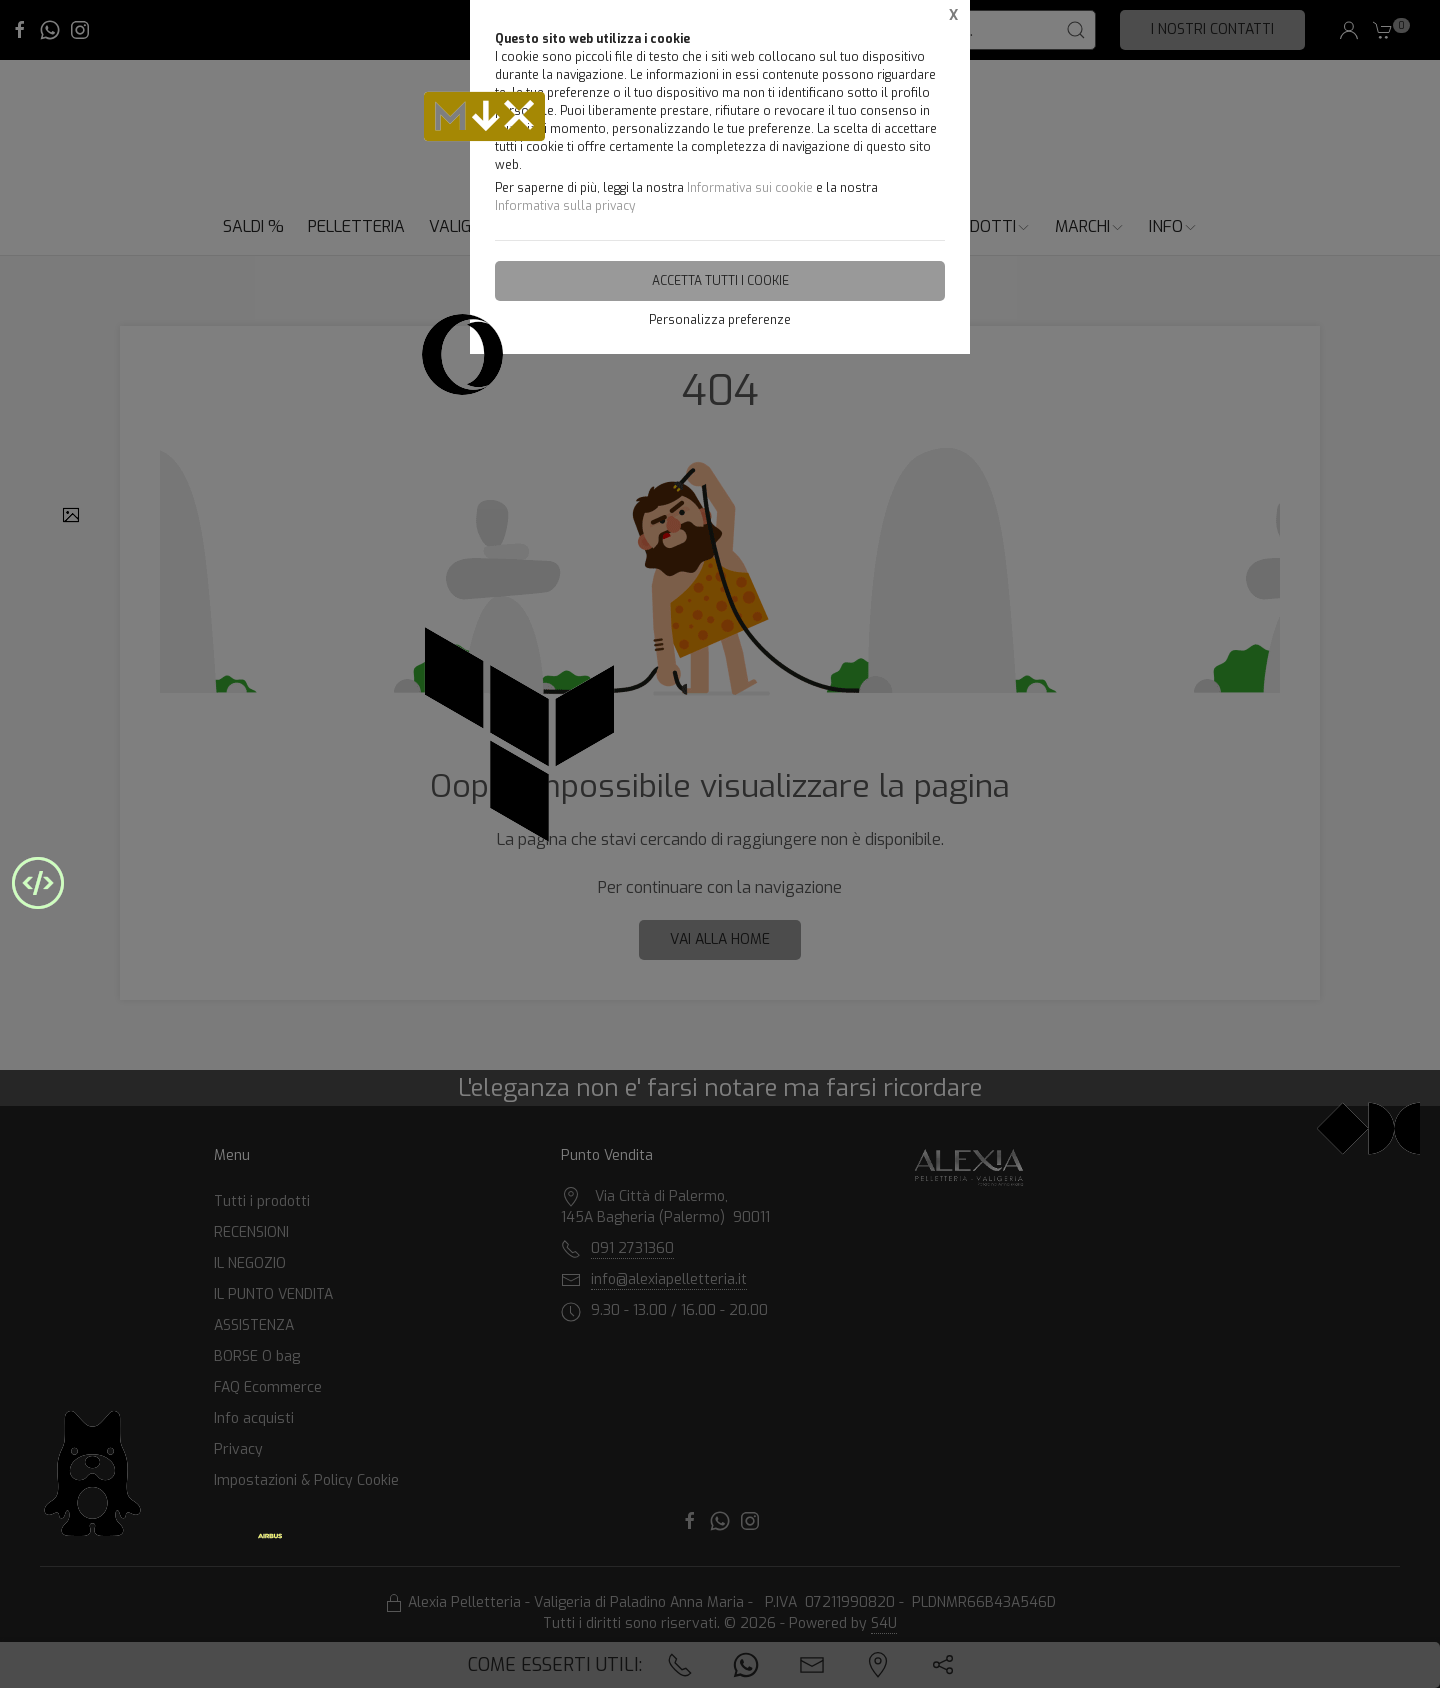 Image resolution: width=1440 pixels, height=1688 pixels. I want to click on HashiCorp Terraform branding or logo, so click(519, 734).